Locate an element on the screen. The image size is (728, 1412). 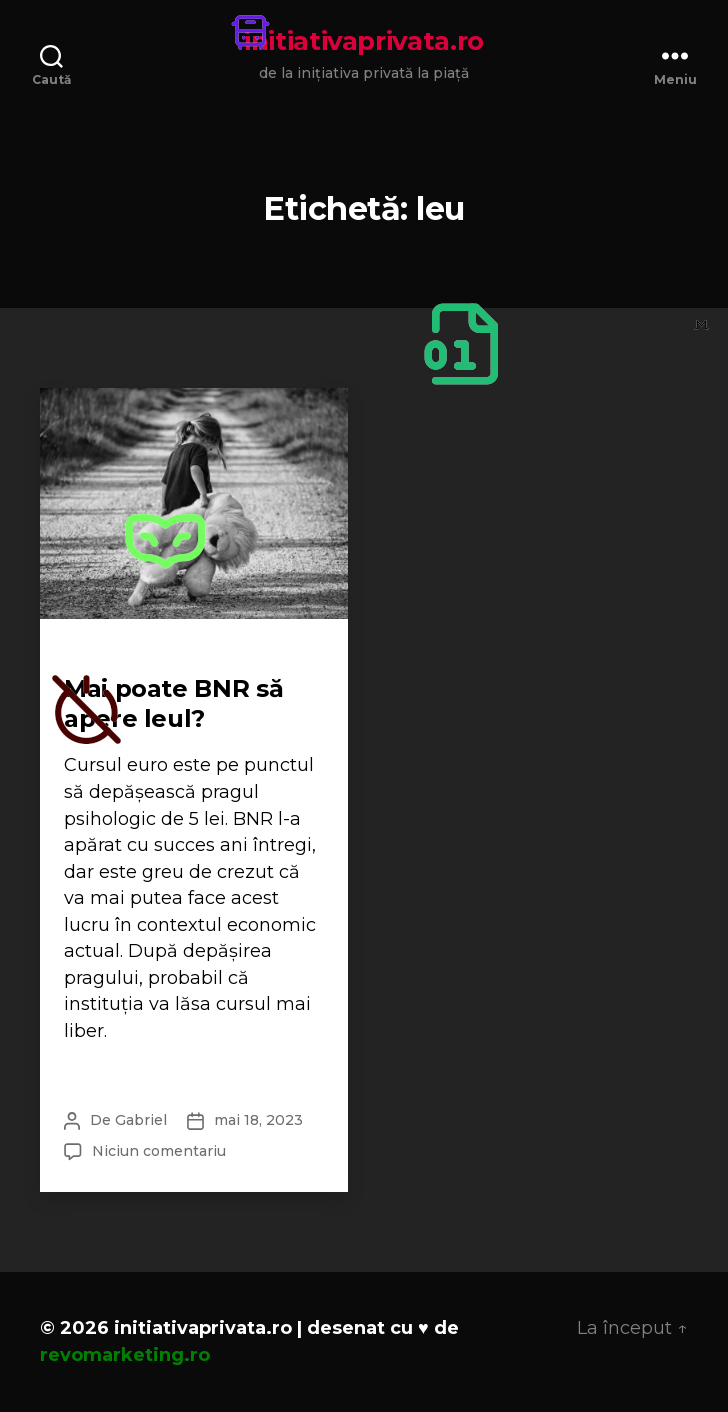
power off or shutdown disabled is located at coordinates (86, 709).